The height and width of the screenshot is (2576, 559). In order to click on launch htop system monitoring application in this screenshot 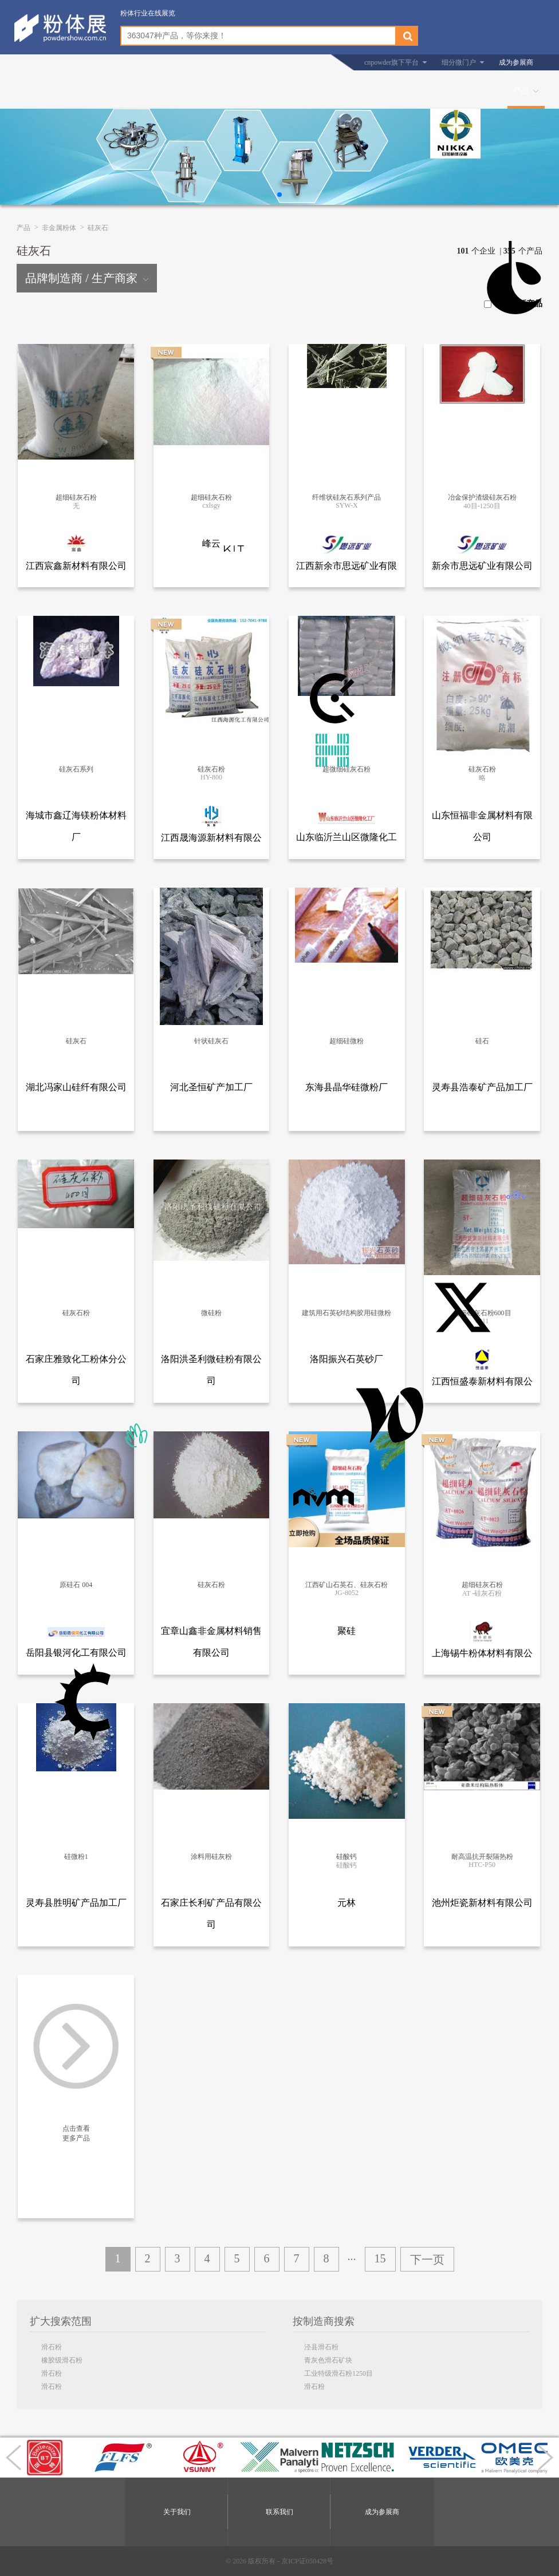, I will do `click(332, 750)`.